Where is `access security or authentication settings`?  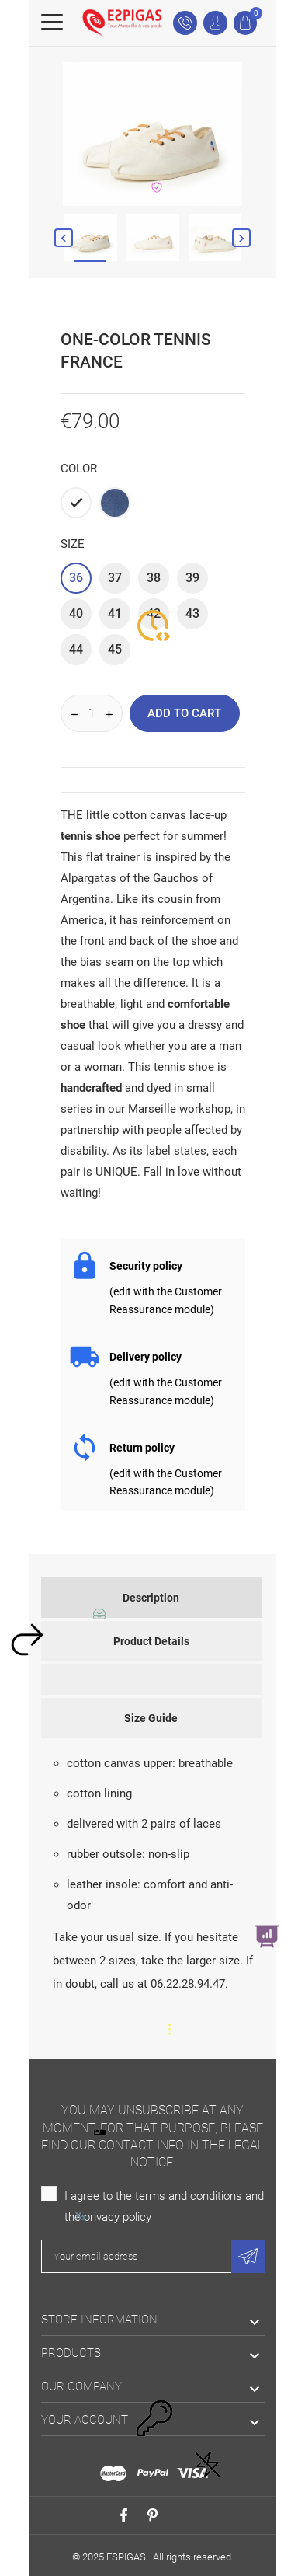 access security or authentication settings is located at coordinates (154, 2418).